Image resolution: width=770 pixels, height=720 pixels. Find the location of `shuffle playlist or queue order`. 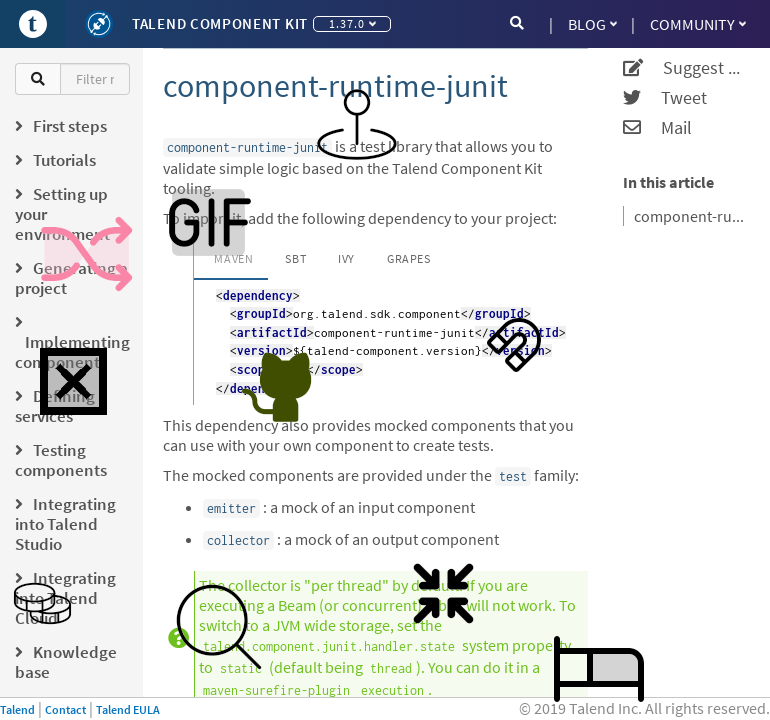

shuffle playlist or queue order is located at coordinates (85, 254).